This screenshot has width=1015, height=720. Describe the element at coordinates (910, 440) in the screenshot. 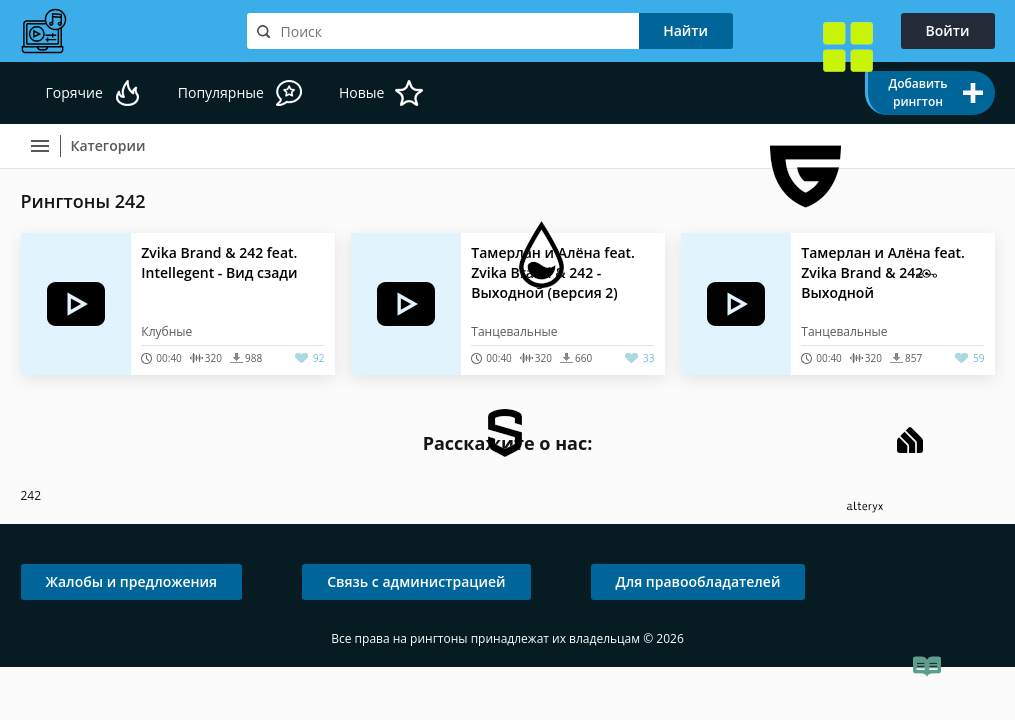

I see `open the kasa smart home app` at that location.